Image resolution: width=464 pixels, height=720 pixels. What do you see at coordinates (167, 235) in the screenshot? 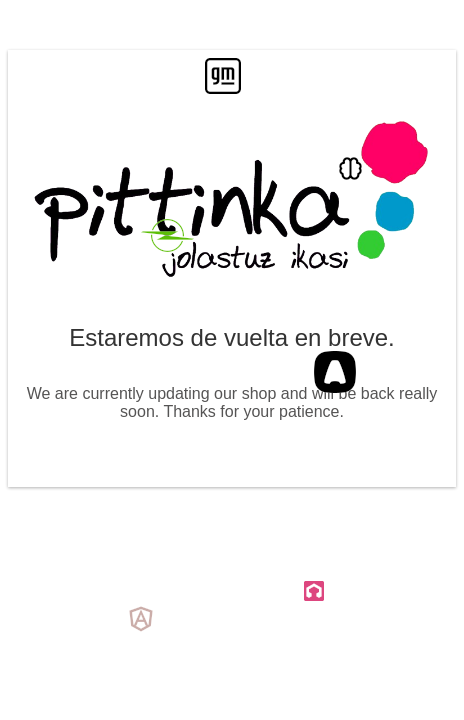
I see `opel brand logo` at bounding box center [167, 235].